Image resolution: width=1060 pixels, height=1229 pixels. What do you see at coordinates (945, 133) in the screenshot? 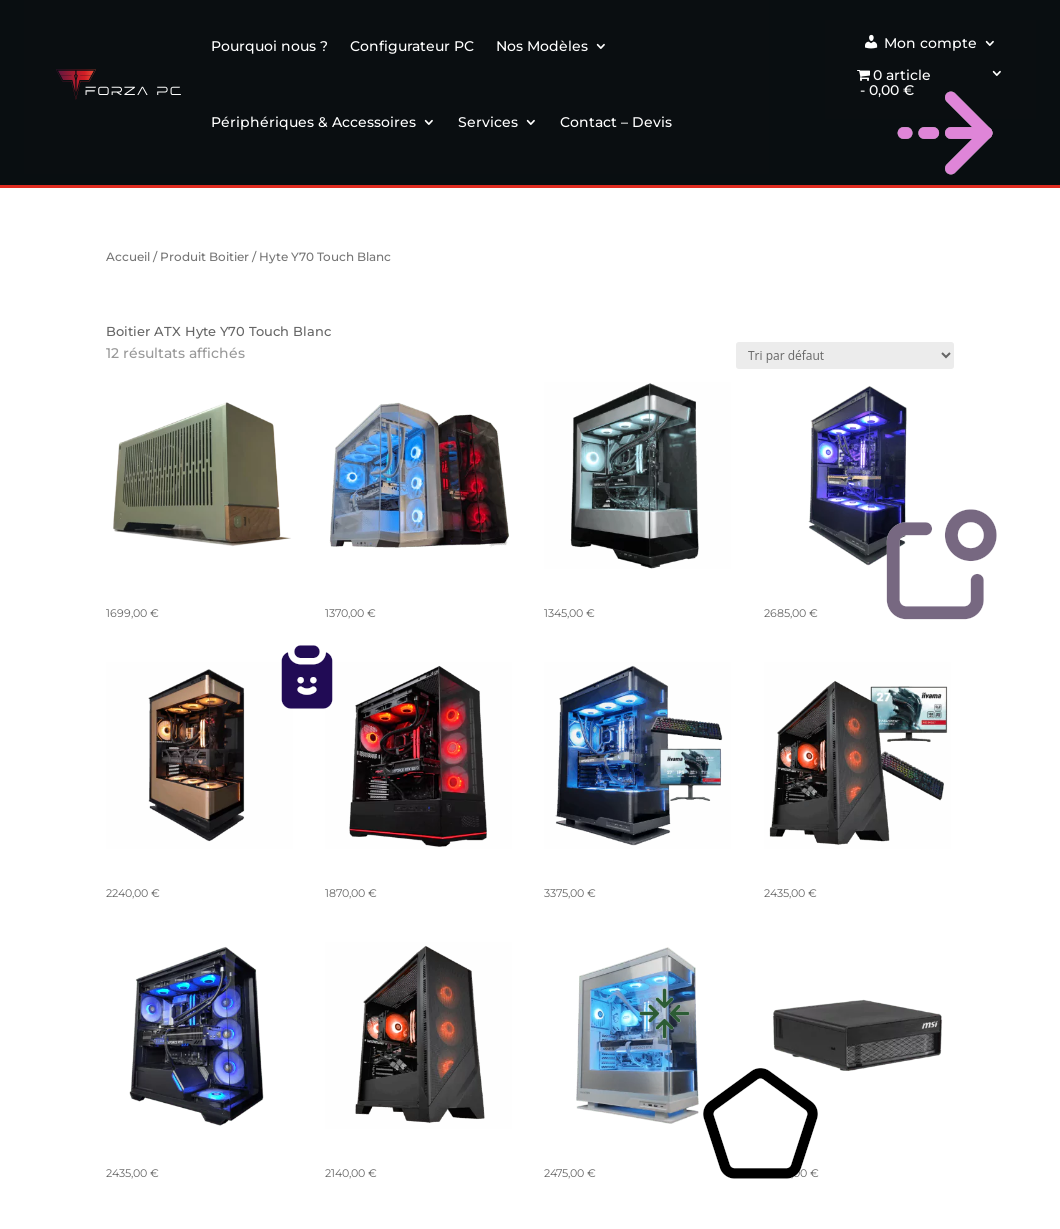
I see `continue to the next step` at bounding box center [945, 133].